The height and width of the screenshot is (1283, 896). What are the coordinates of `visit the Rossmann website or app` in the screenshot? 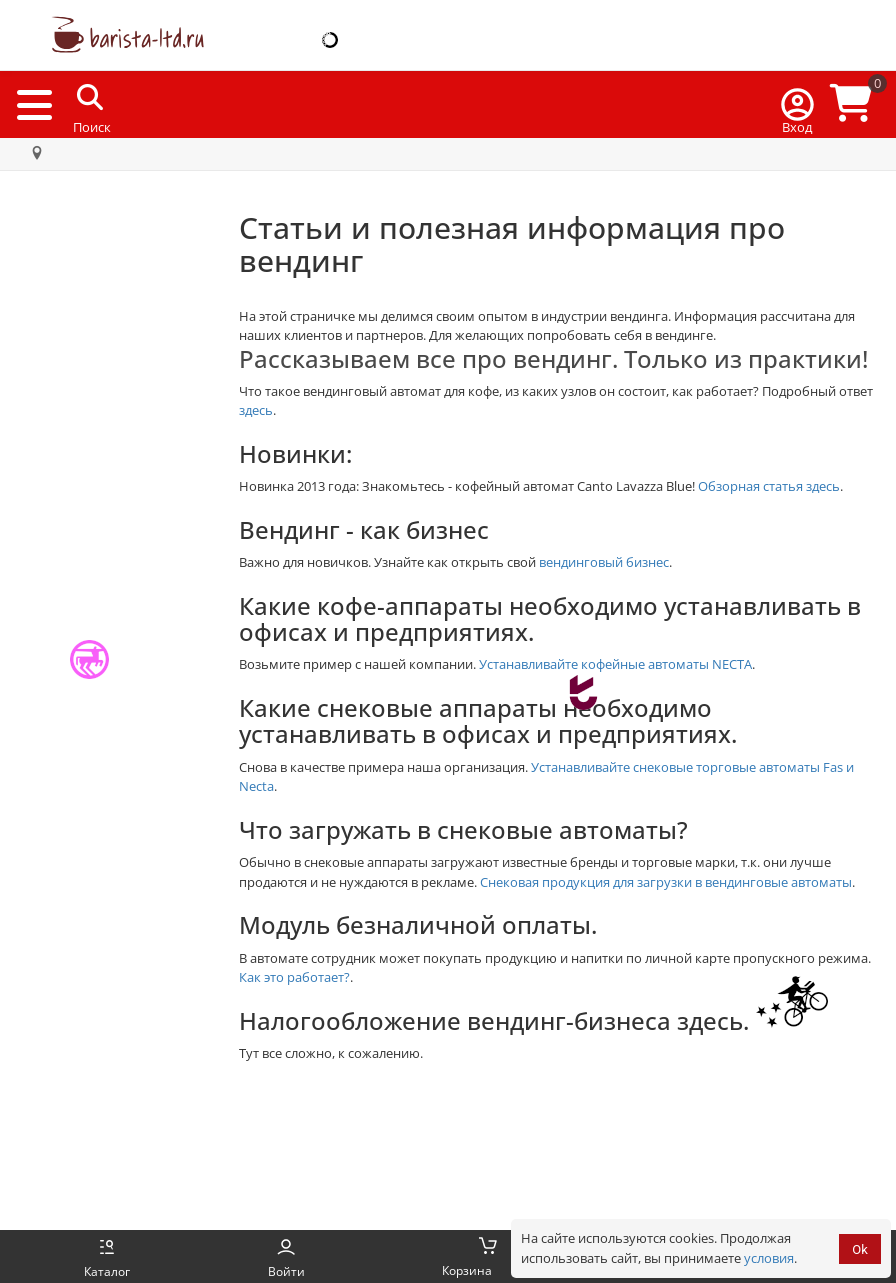 It's located at (89, 659).